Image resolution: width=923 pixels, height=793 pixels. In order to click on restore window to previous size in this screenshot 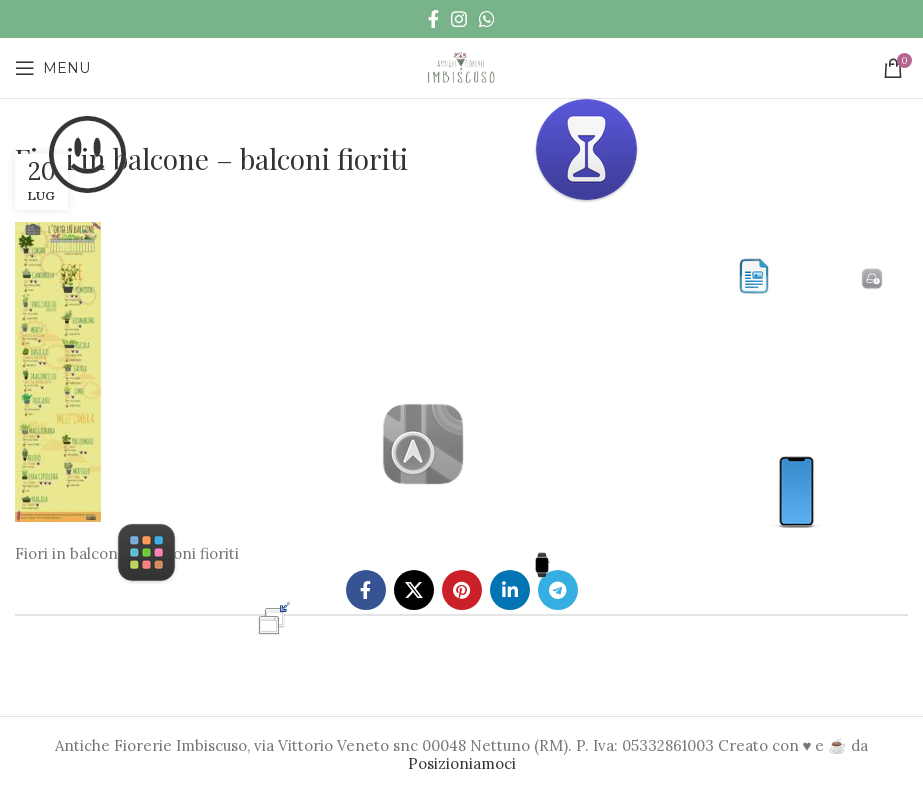, I will do `click(274, 618)`.